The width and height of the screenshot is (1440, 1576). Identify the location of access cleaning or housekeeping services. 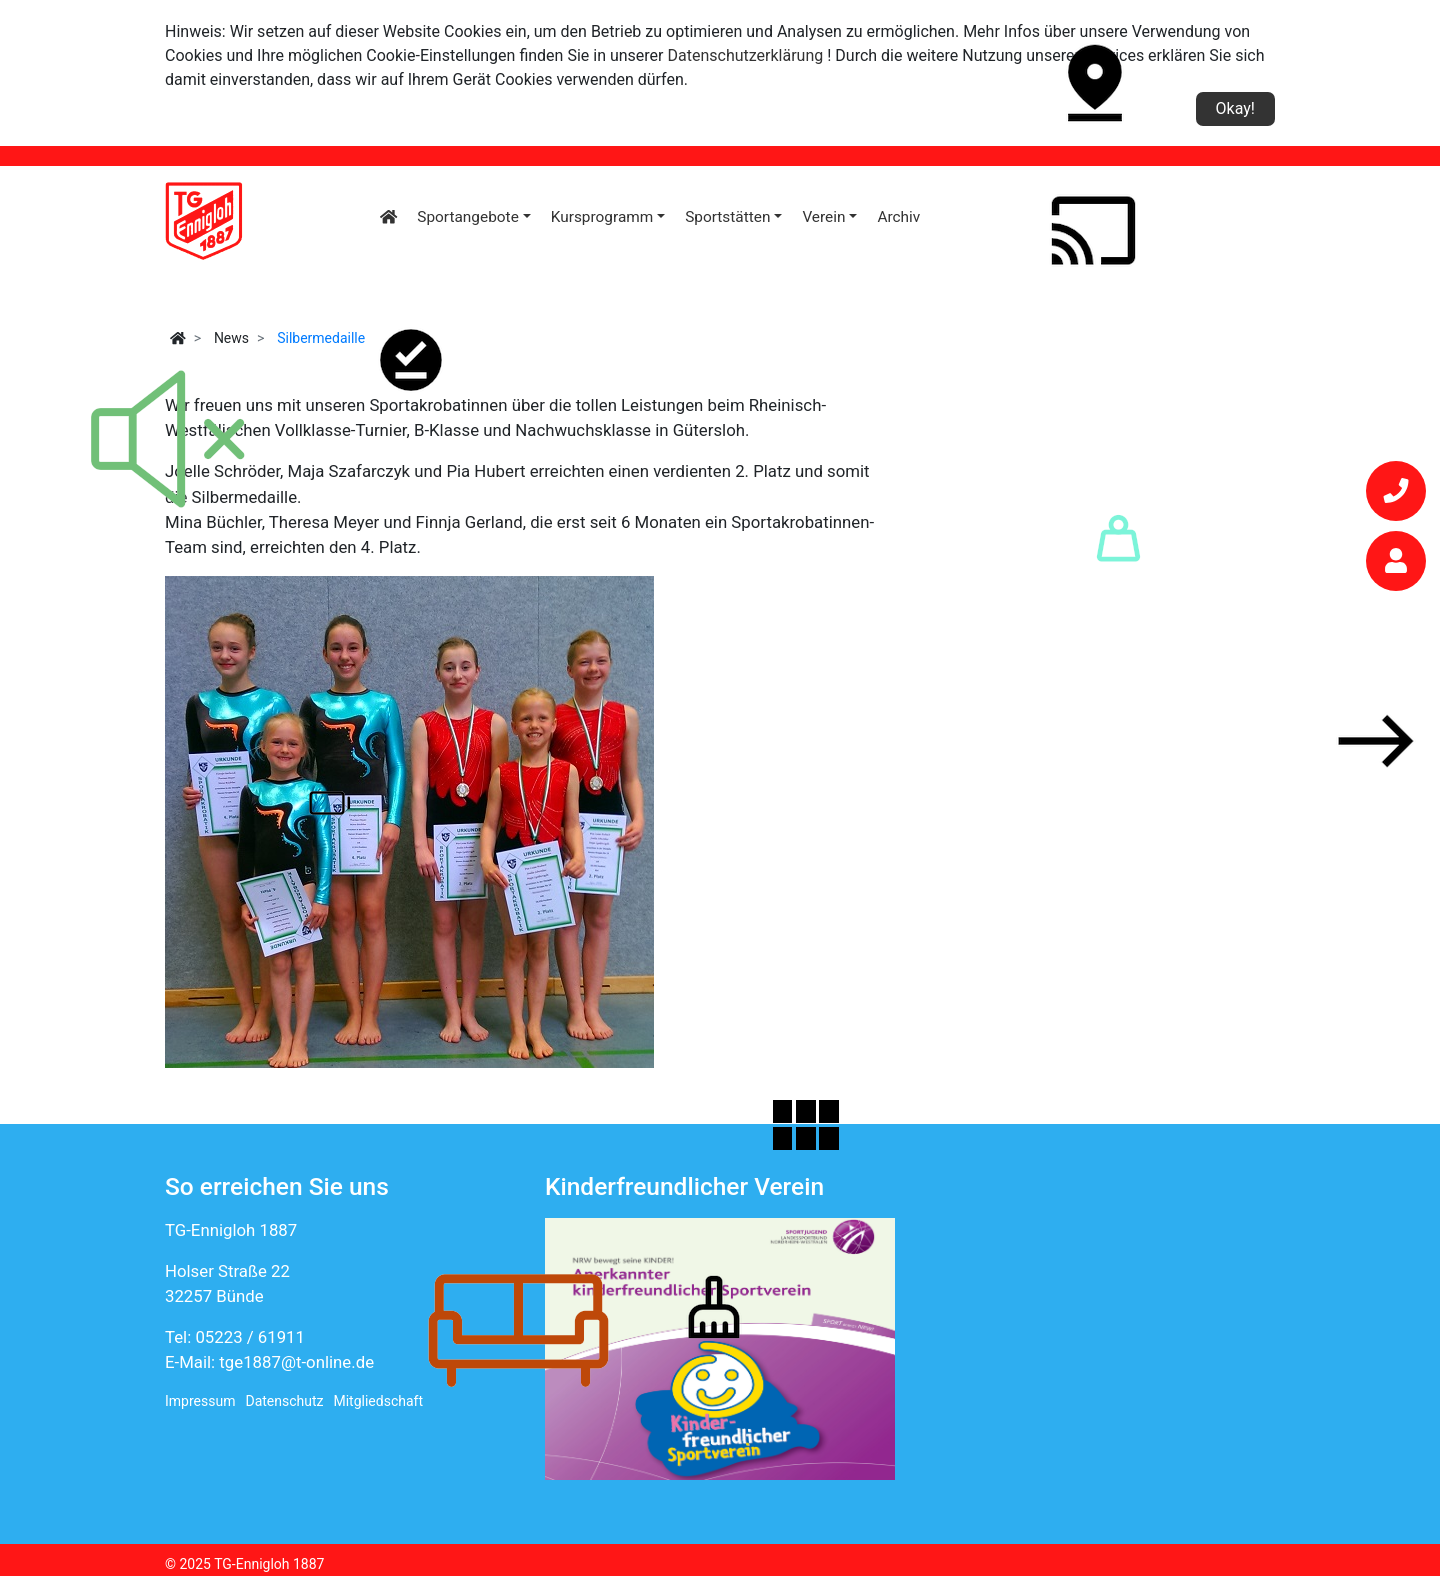
(714, 1307).